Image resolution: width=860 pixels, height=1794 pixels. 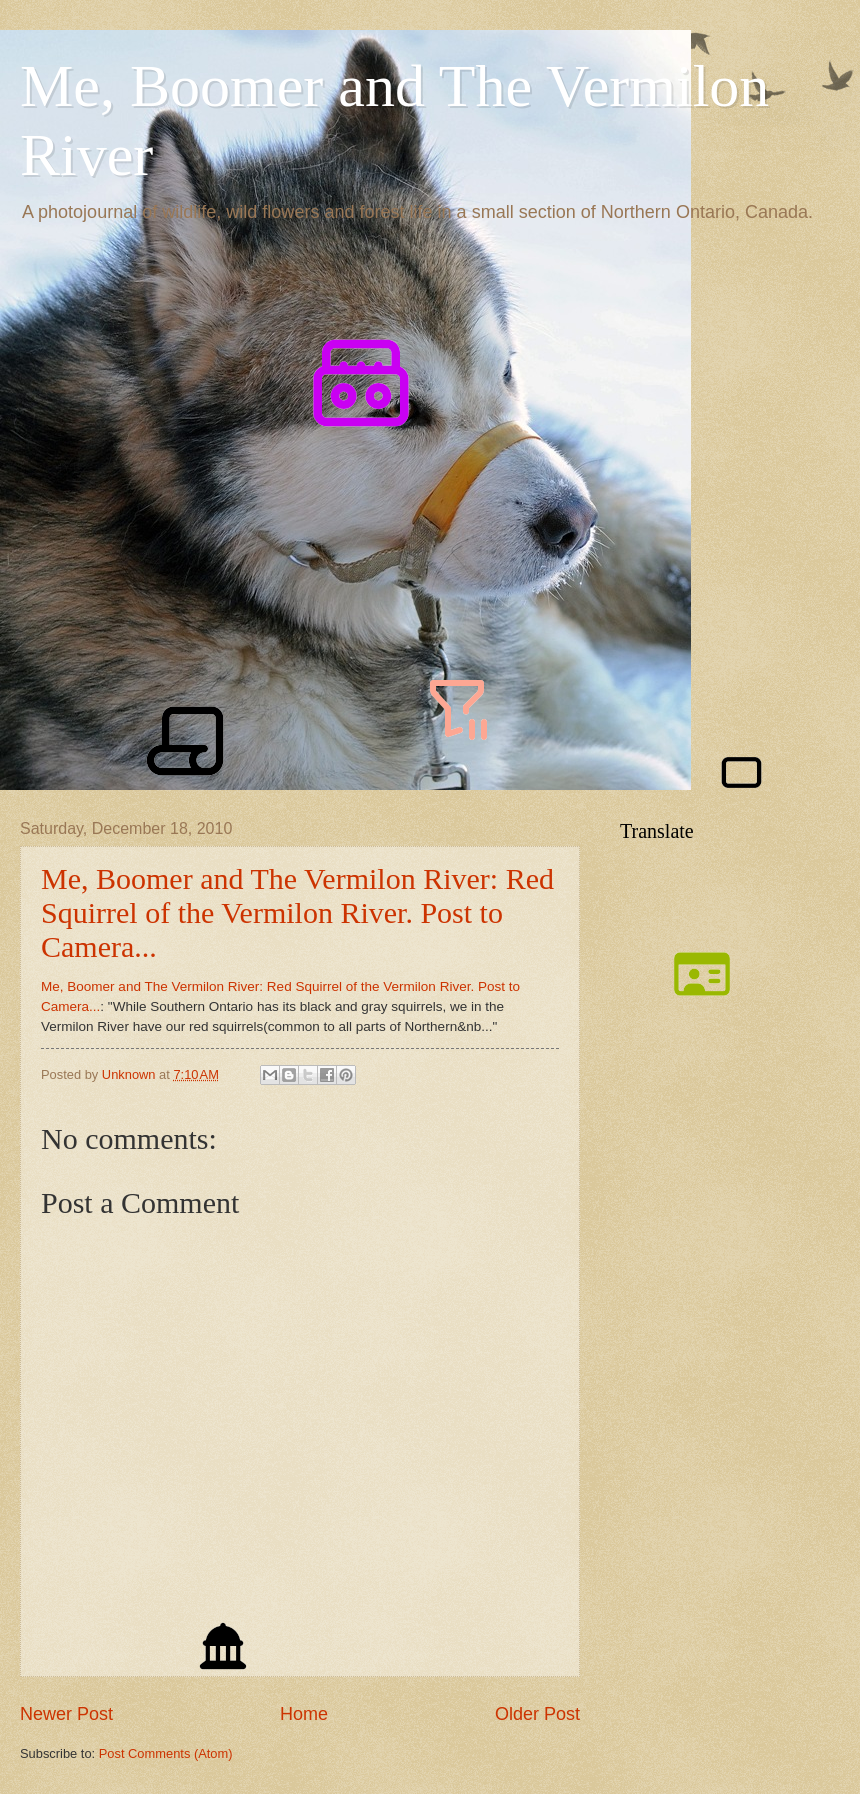 I want to click on pause active filters, so click(x=457, y=707).